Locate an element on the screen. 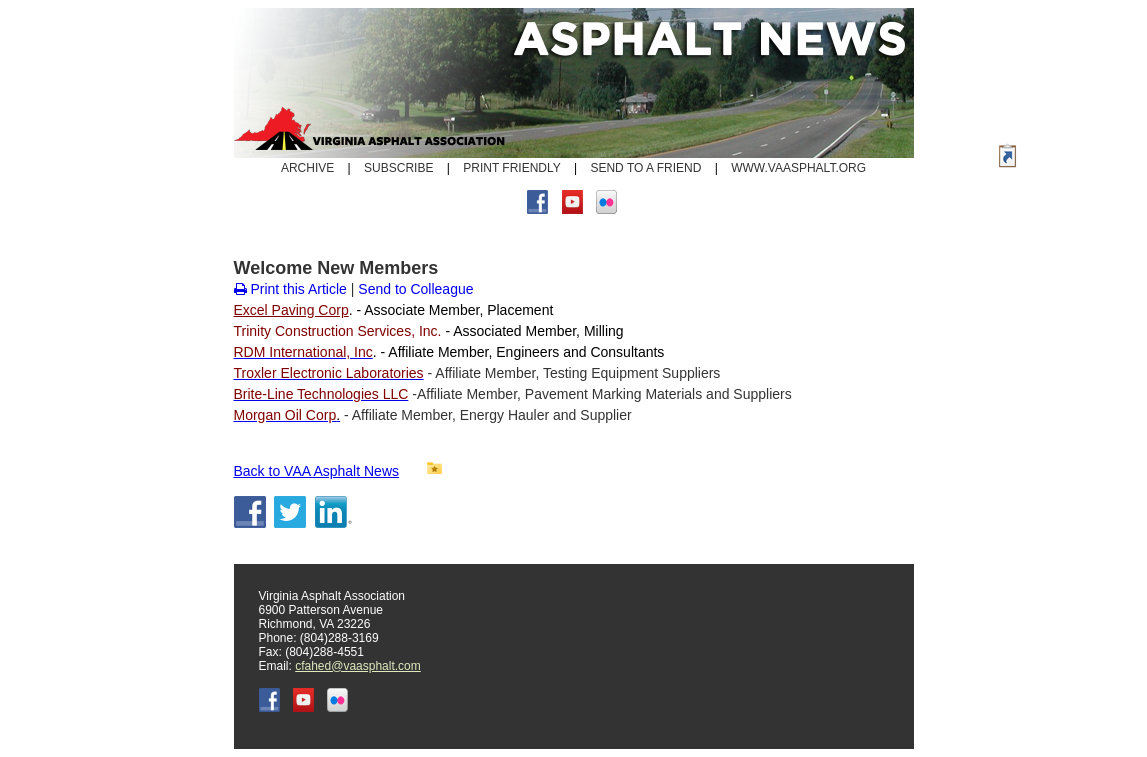 Image resolution: width=1147 pixels, height=757 pixels. open your favorites folder is located at coordinates (434, 468).